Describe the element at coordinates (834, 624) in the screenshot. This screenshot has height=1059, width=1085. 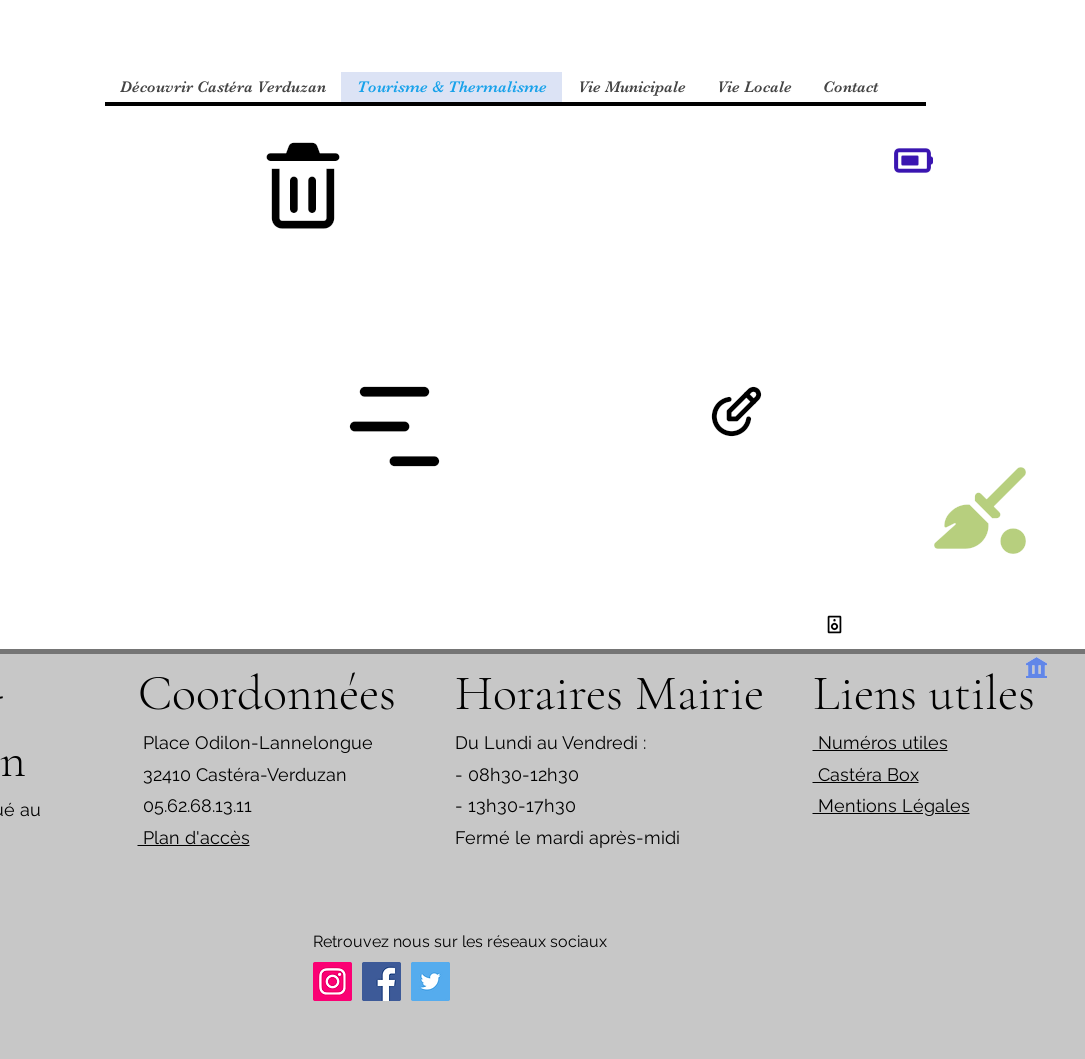
I see `access audio or speaker settings` at that location.